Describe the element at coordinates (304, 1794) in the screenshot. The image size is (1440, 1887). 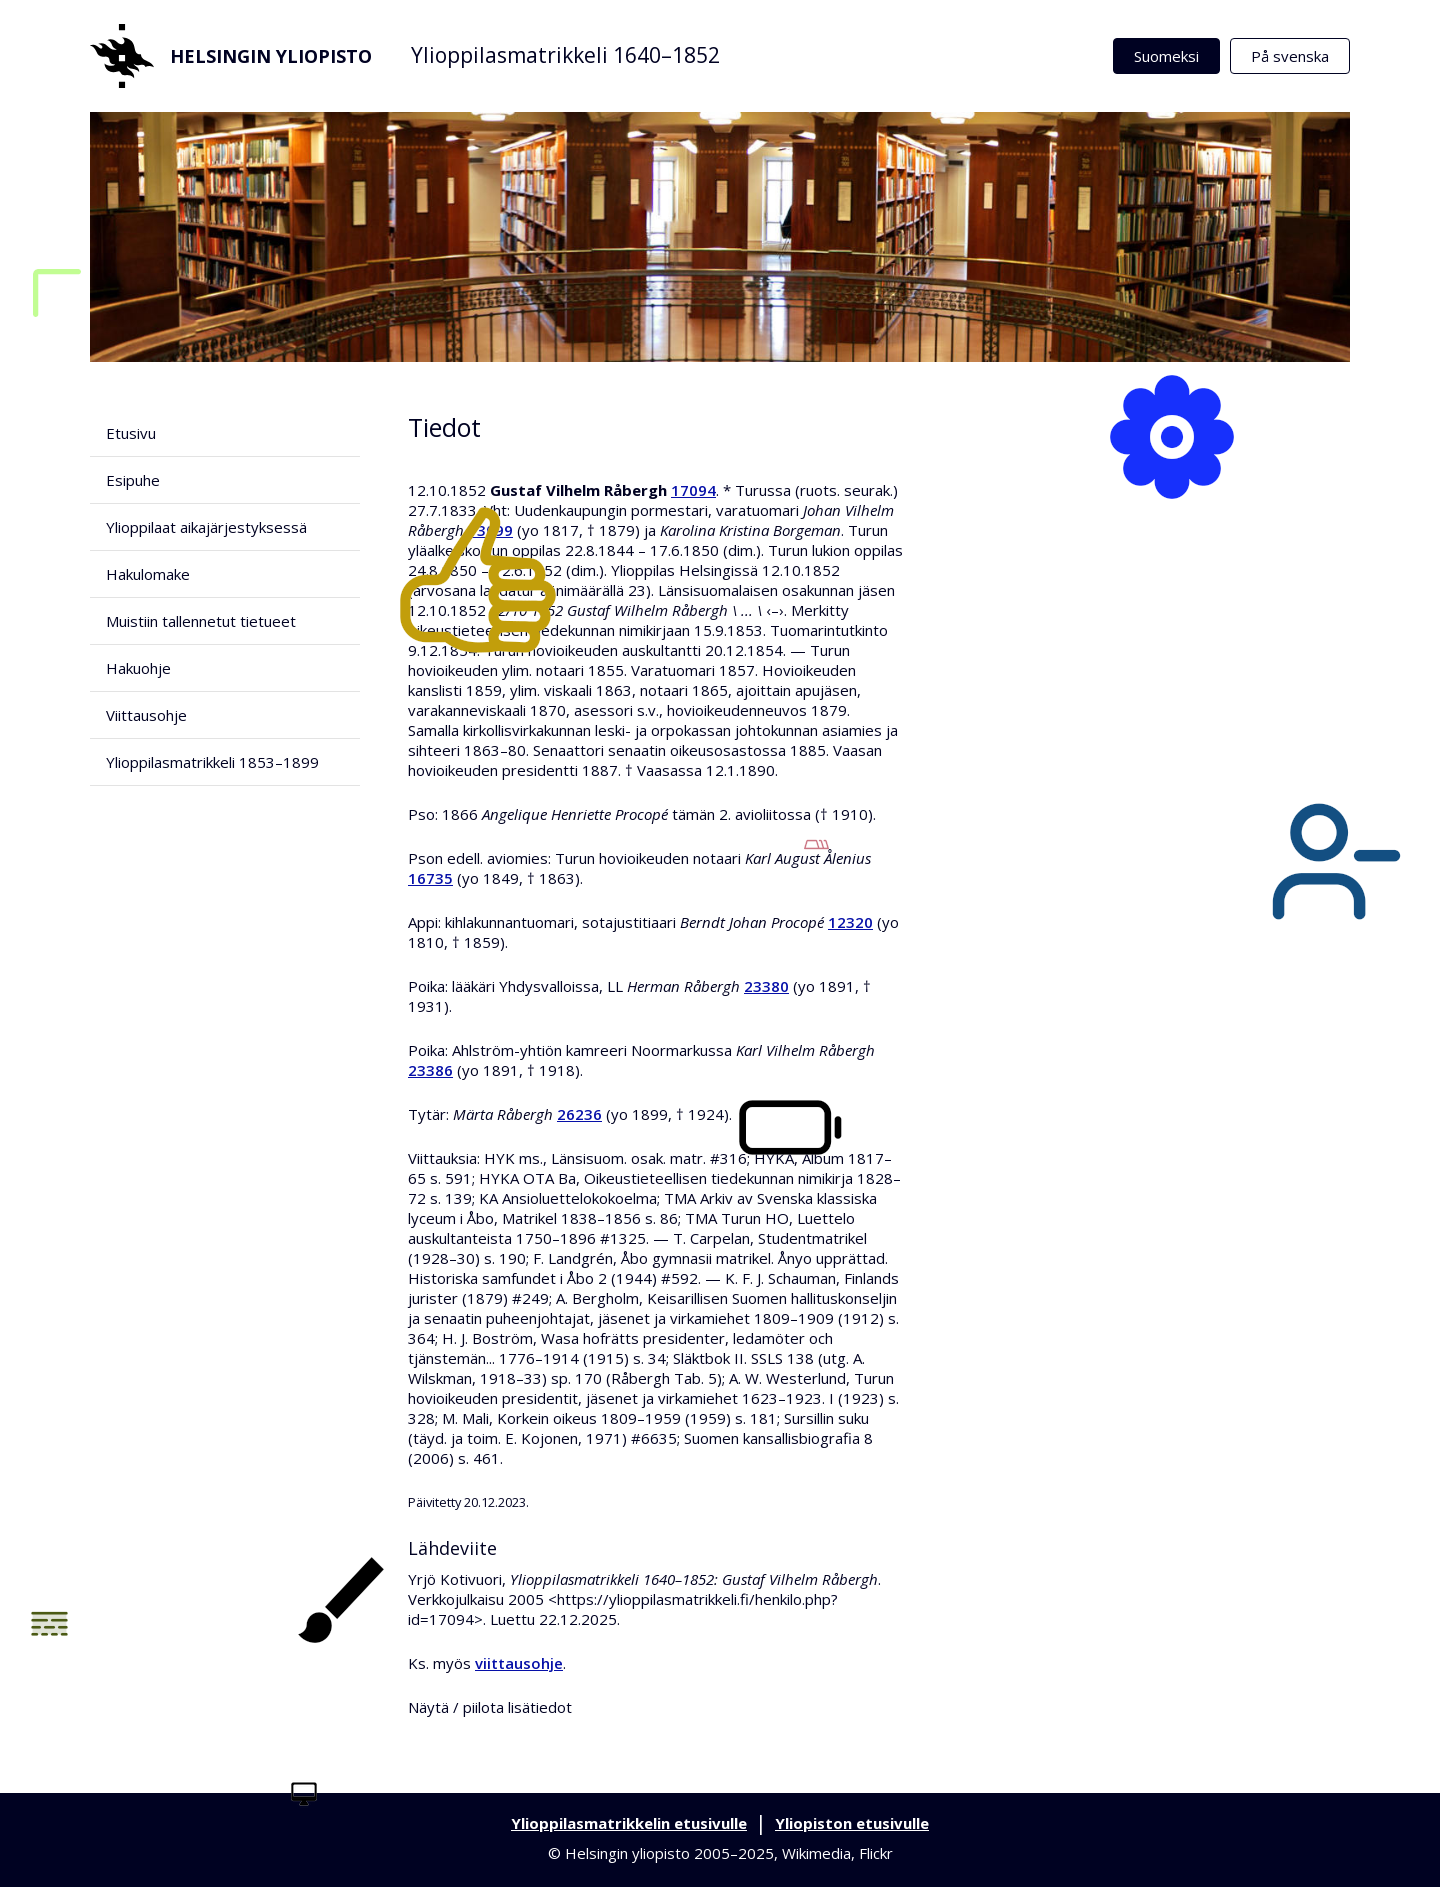
I see `switch to desktop view` at that location.